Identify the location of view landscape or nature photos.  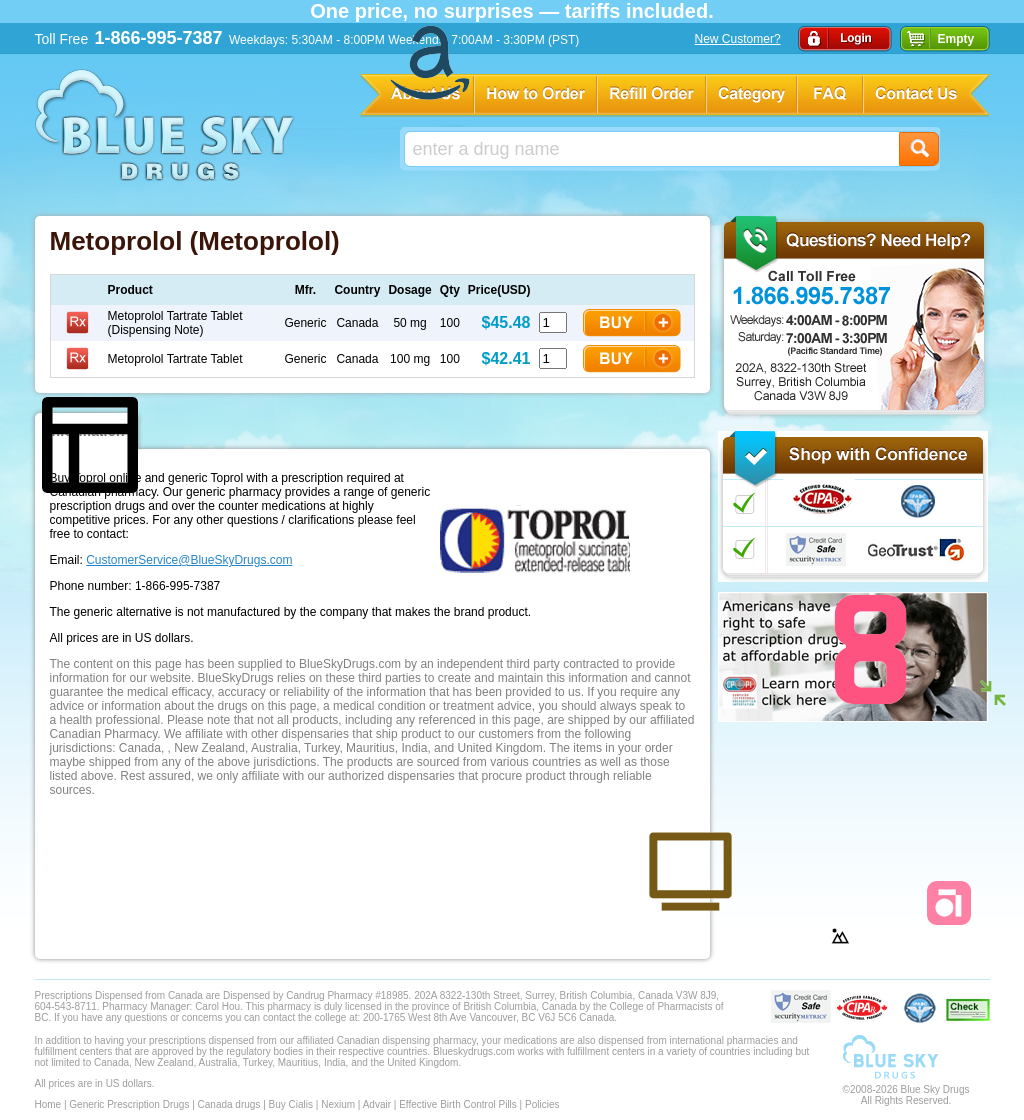
(840, 936).